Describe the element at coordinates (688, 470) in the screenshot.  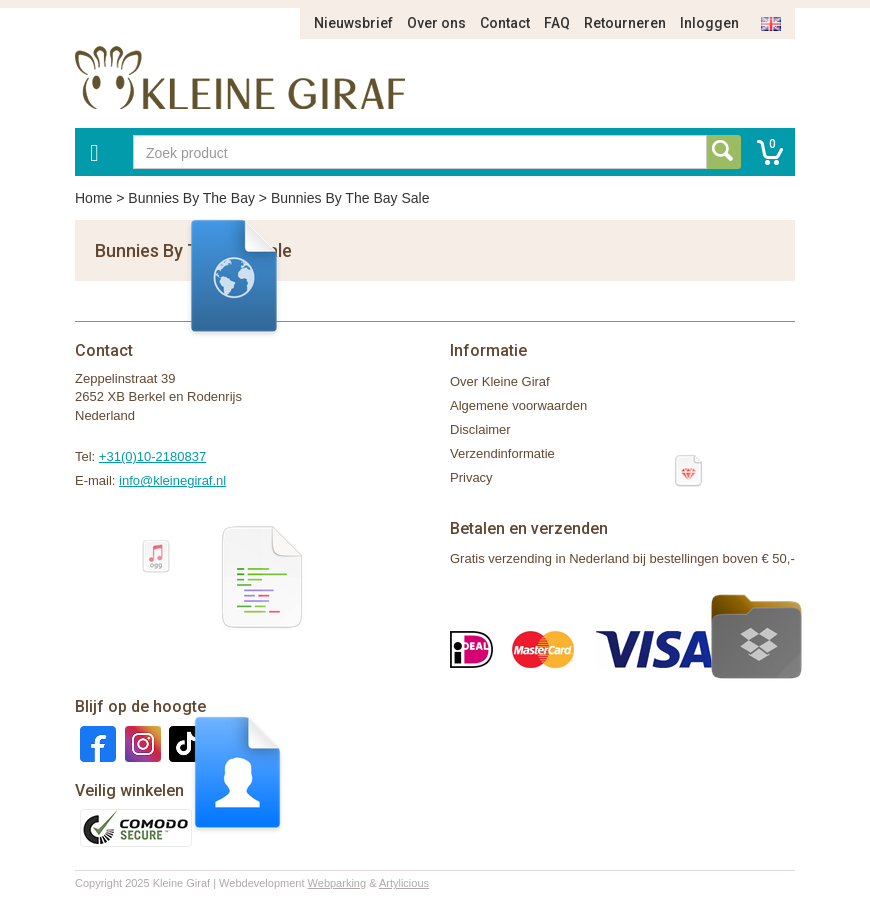
I see `a ruby programming language source file` at that location.